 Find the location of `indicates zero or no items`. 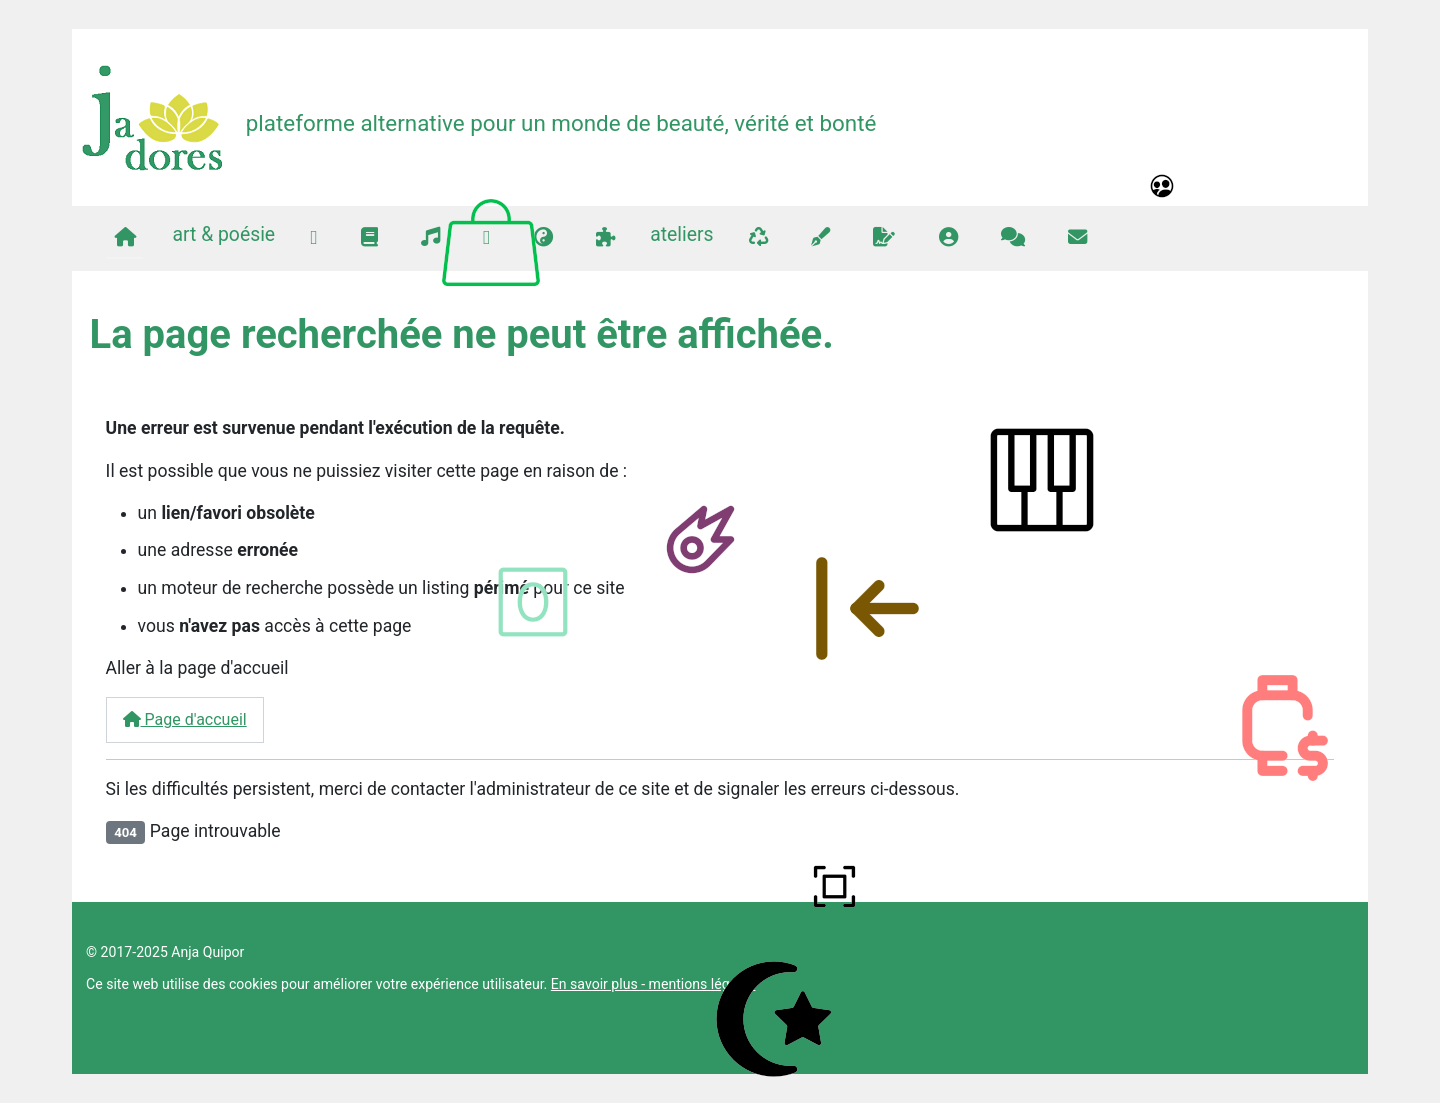

indicates zero or no items is located at coordinates (533, 602).